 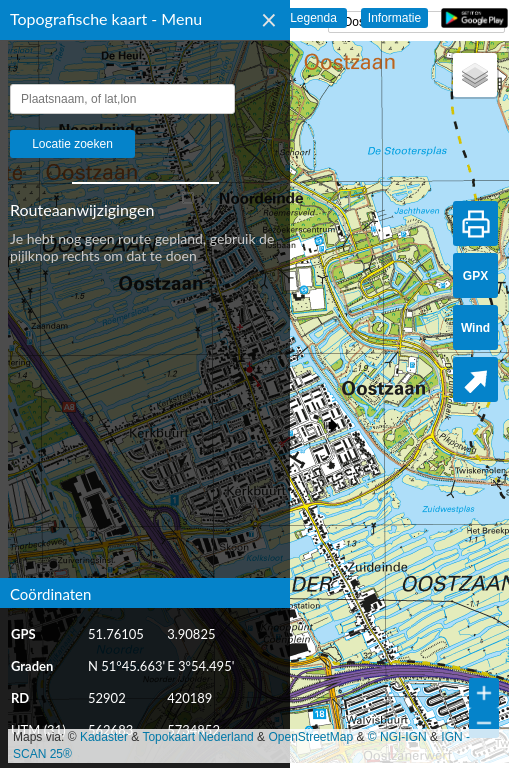 What do you see at coordinates (188, 198) in the screenshot?
I see `stop media playback` at bounding box center [188, 198].